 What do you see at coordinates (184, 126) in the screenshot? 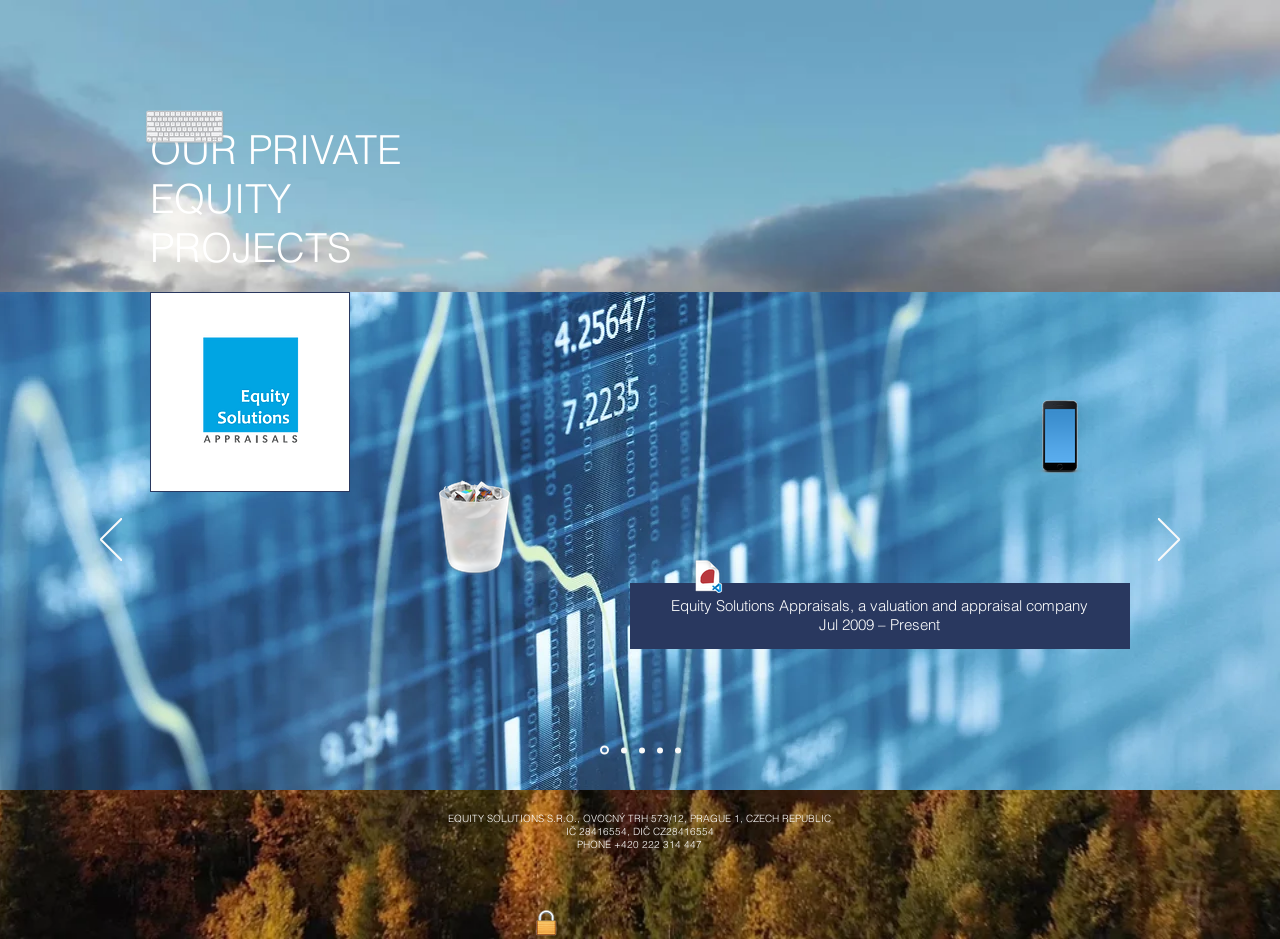
I see `connect to a wireless keyboard` at bounding box center [184, 126].